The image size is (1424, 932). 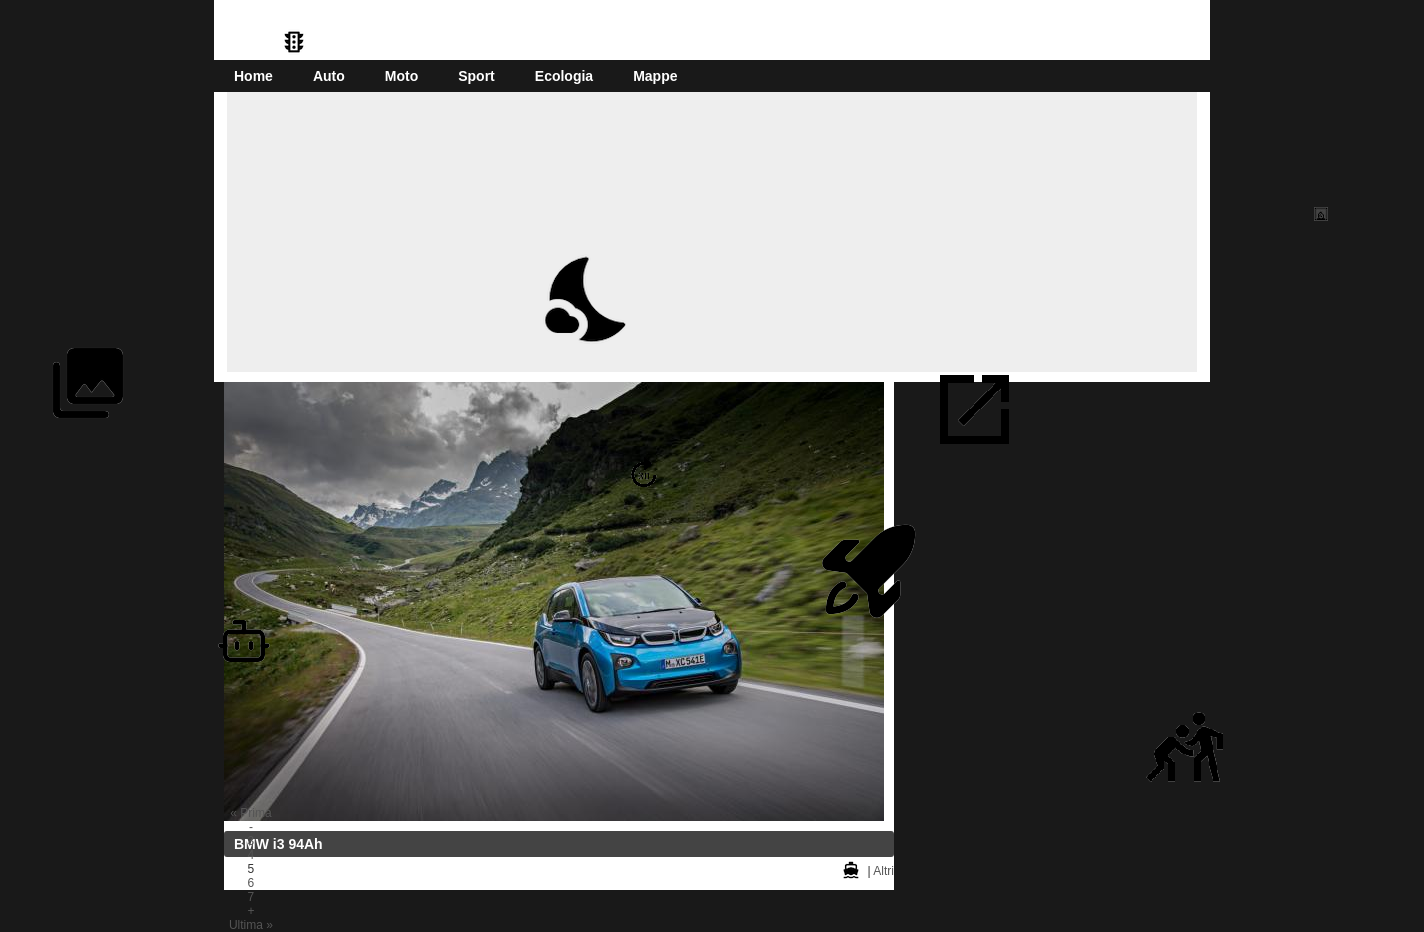 I want to click on skip forward 30 seconds, so click(x=644, y=473).